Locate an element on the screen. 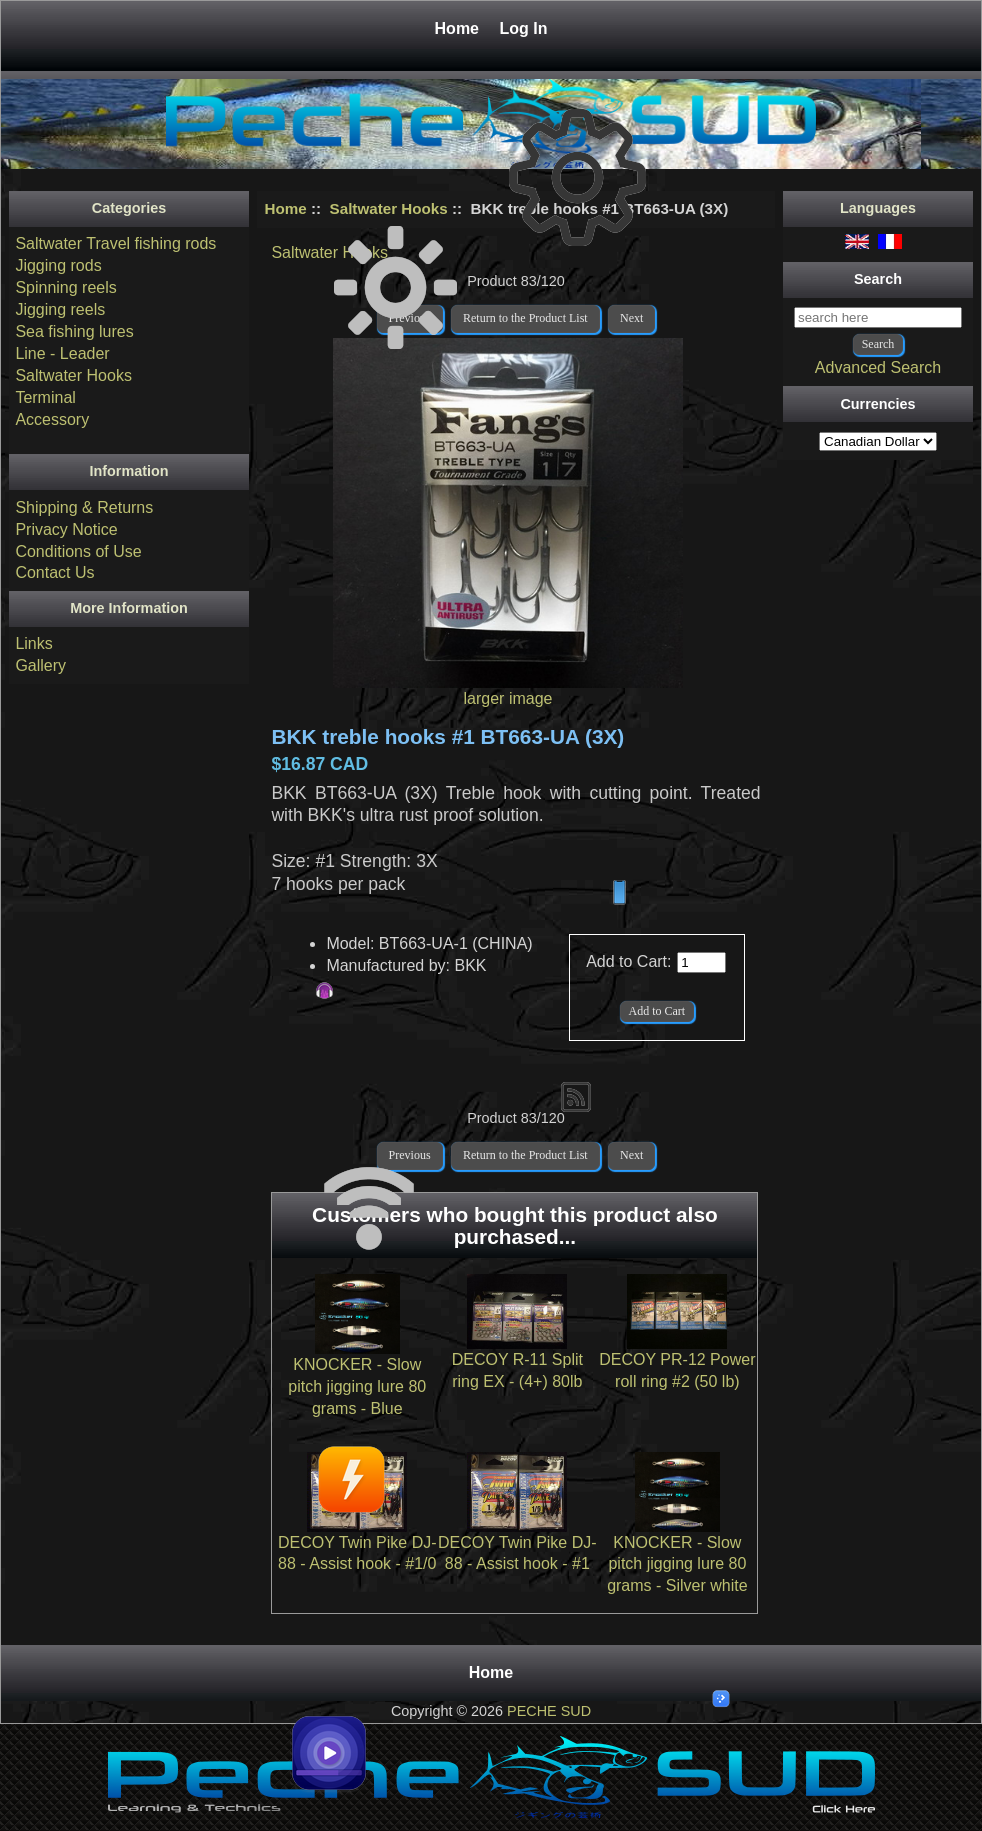  adjust display brightness settings is located at coordinates (395, 287).